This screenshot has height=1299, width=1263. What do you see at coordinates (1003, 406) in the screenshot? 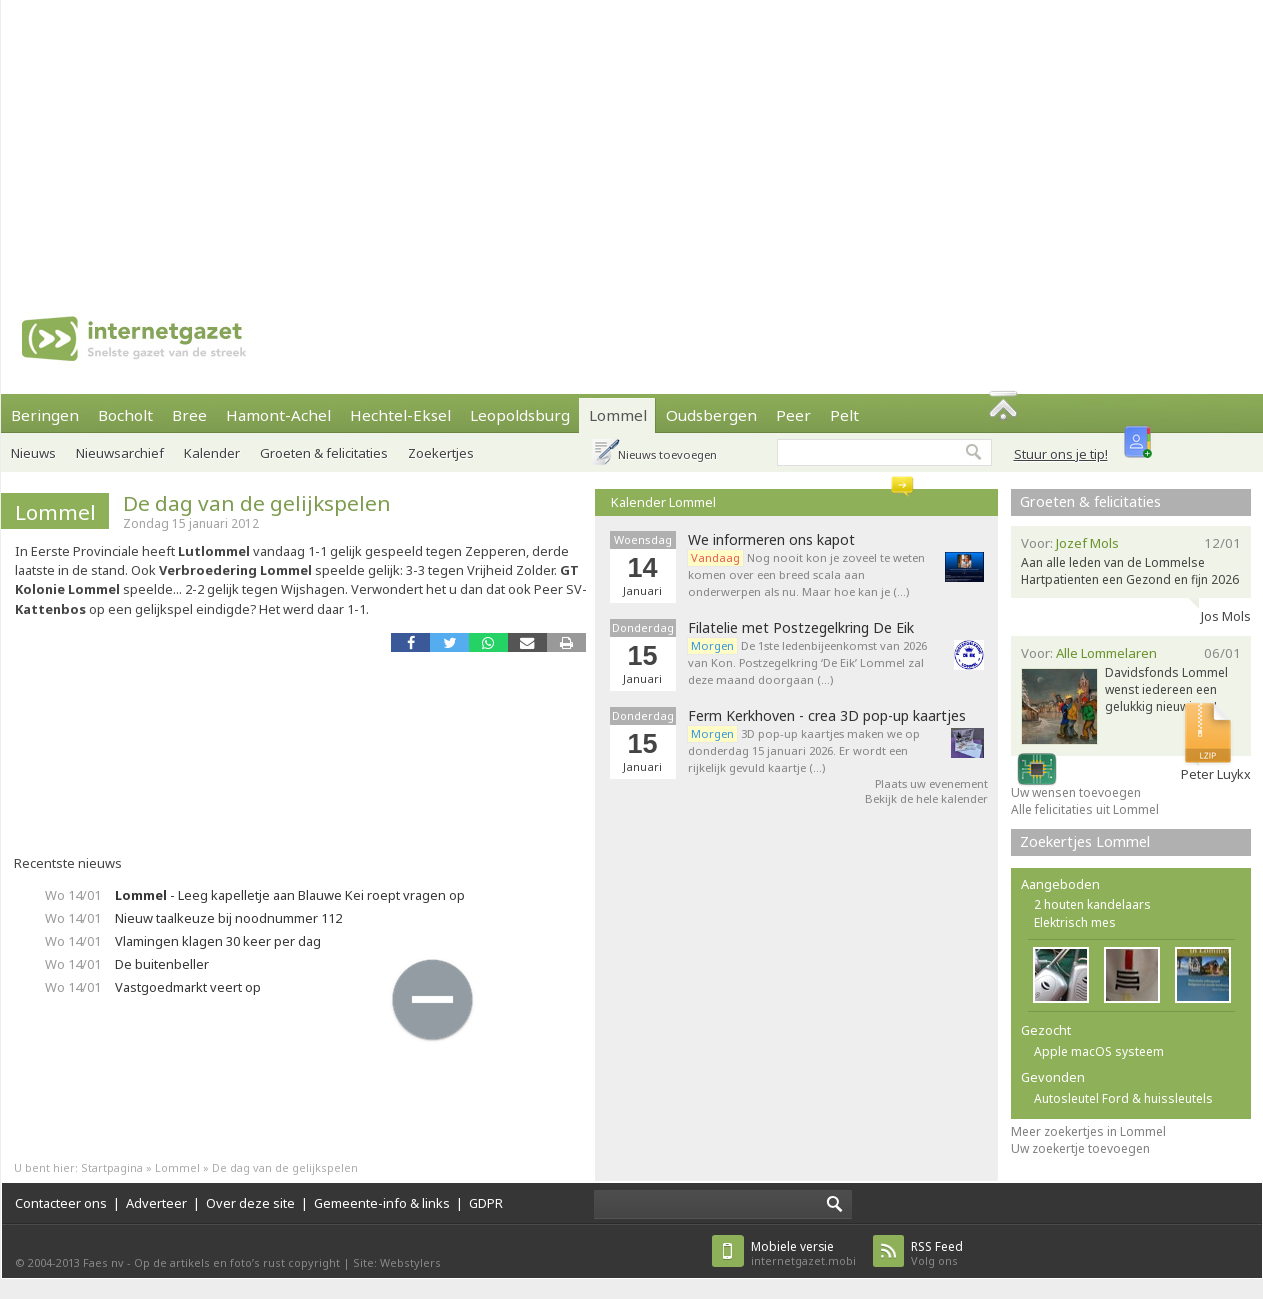
I see `scroll to top of page` at bounding box center [1003, 406].